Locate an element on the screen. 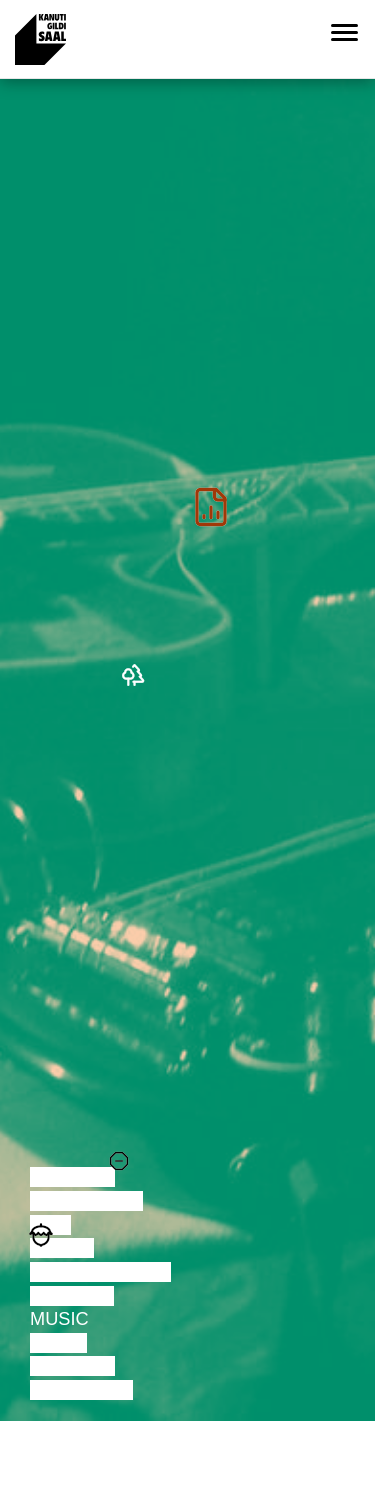 The image size is (375, 1500). access settings or configuration options is located at coordinates (41, 1235).